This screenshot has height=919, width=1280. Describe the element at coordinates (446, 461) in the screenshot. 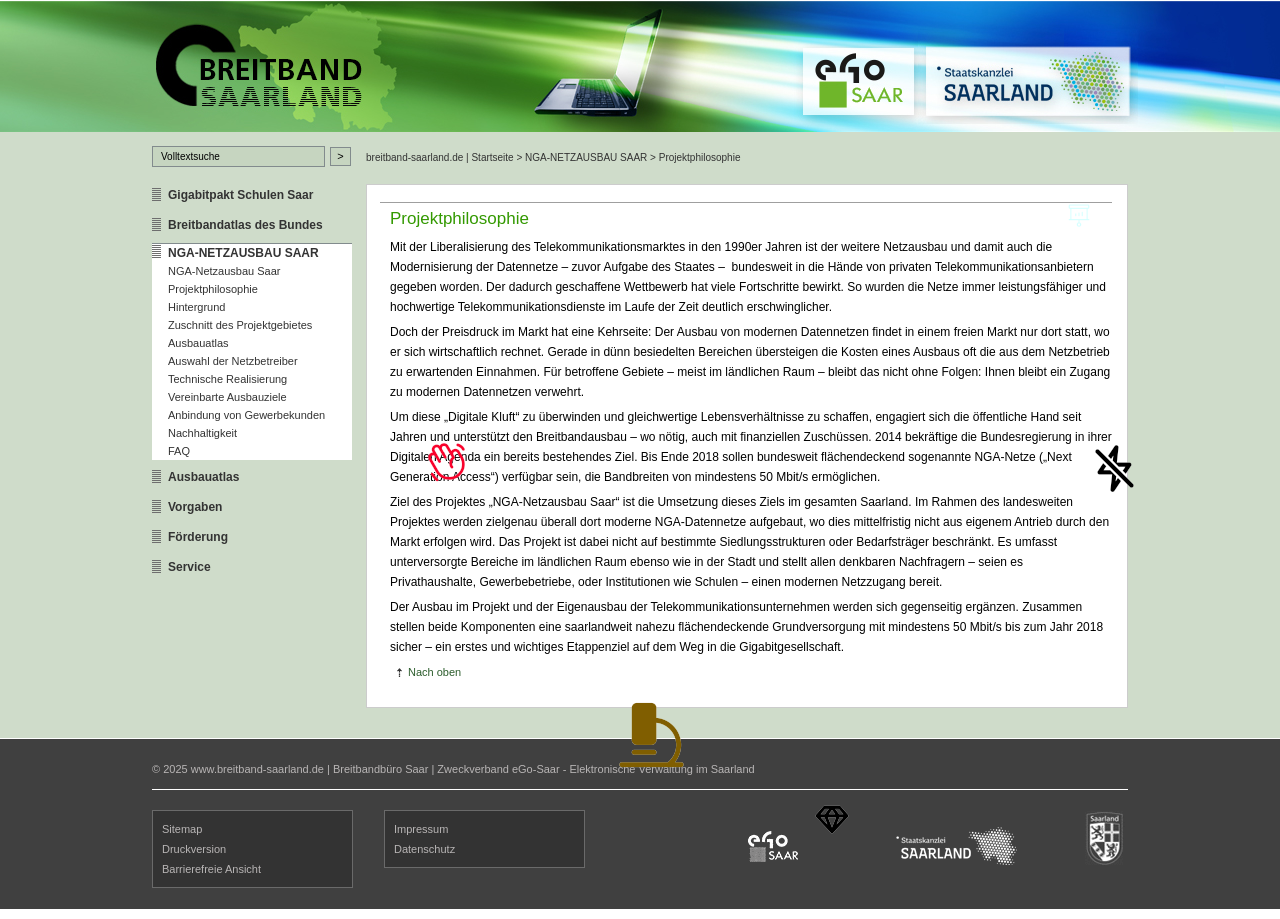

I see `send a greeting or say hello` at that location.